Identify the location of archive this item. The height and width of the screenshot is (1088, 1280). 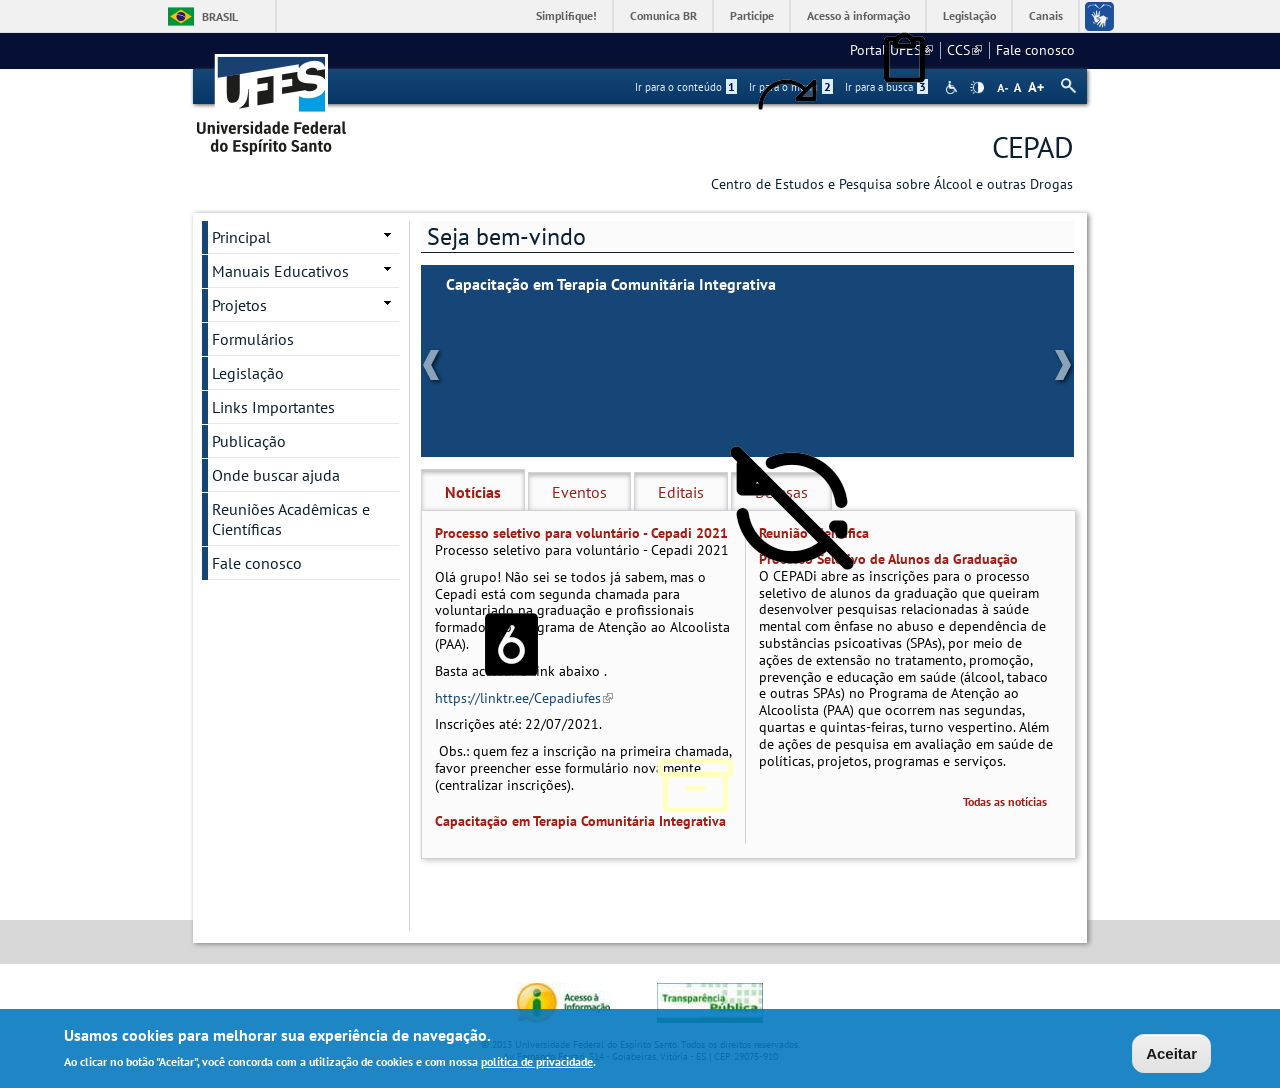
(695, 785).